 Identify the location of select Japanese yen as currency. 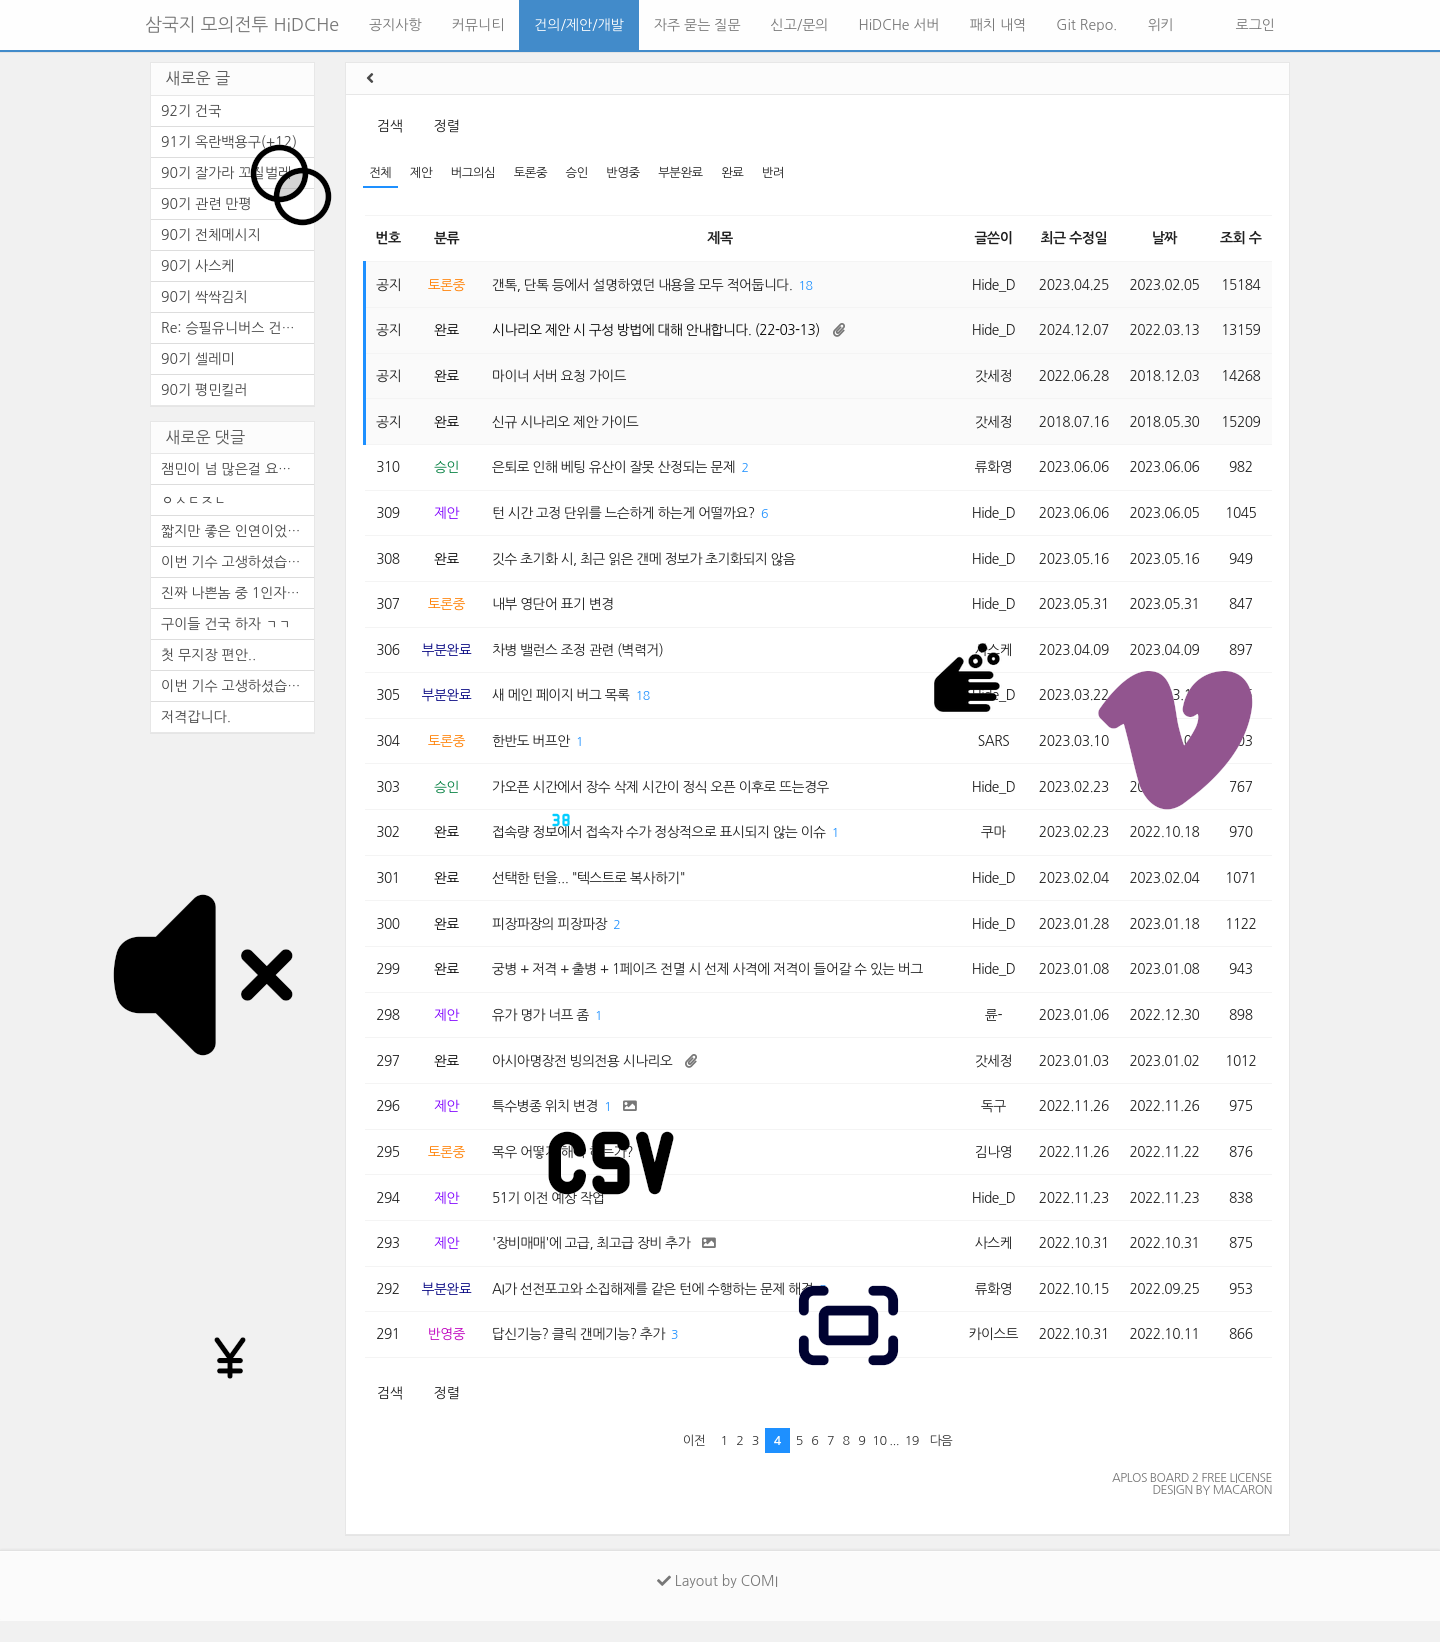
(230, 1358).